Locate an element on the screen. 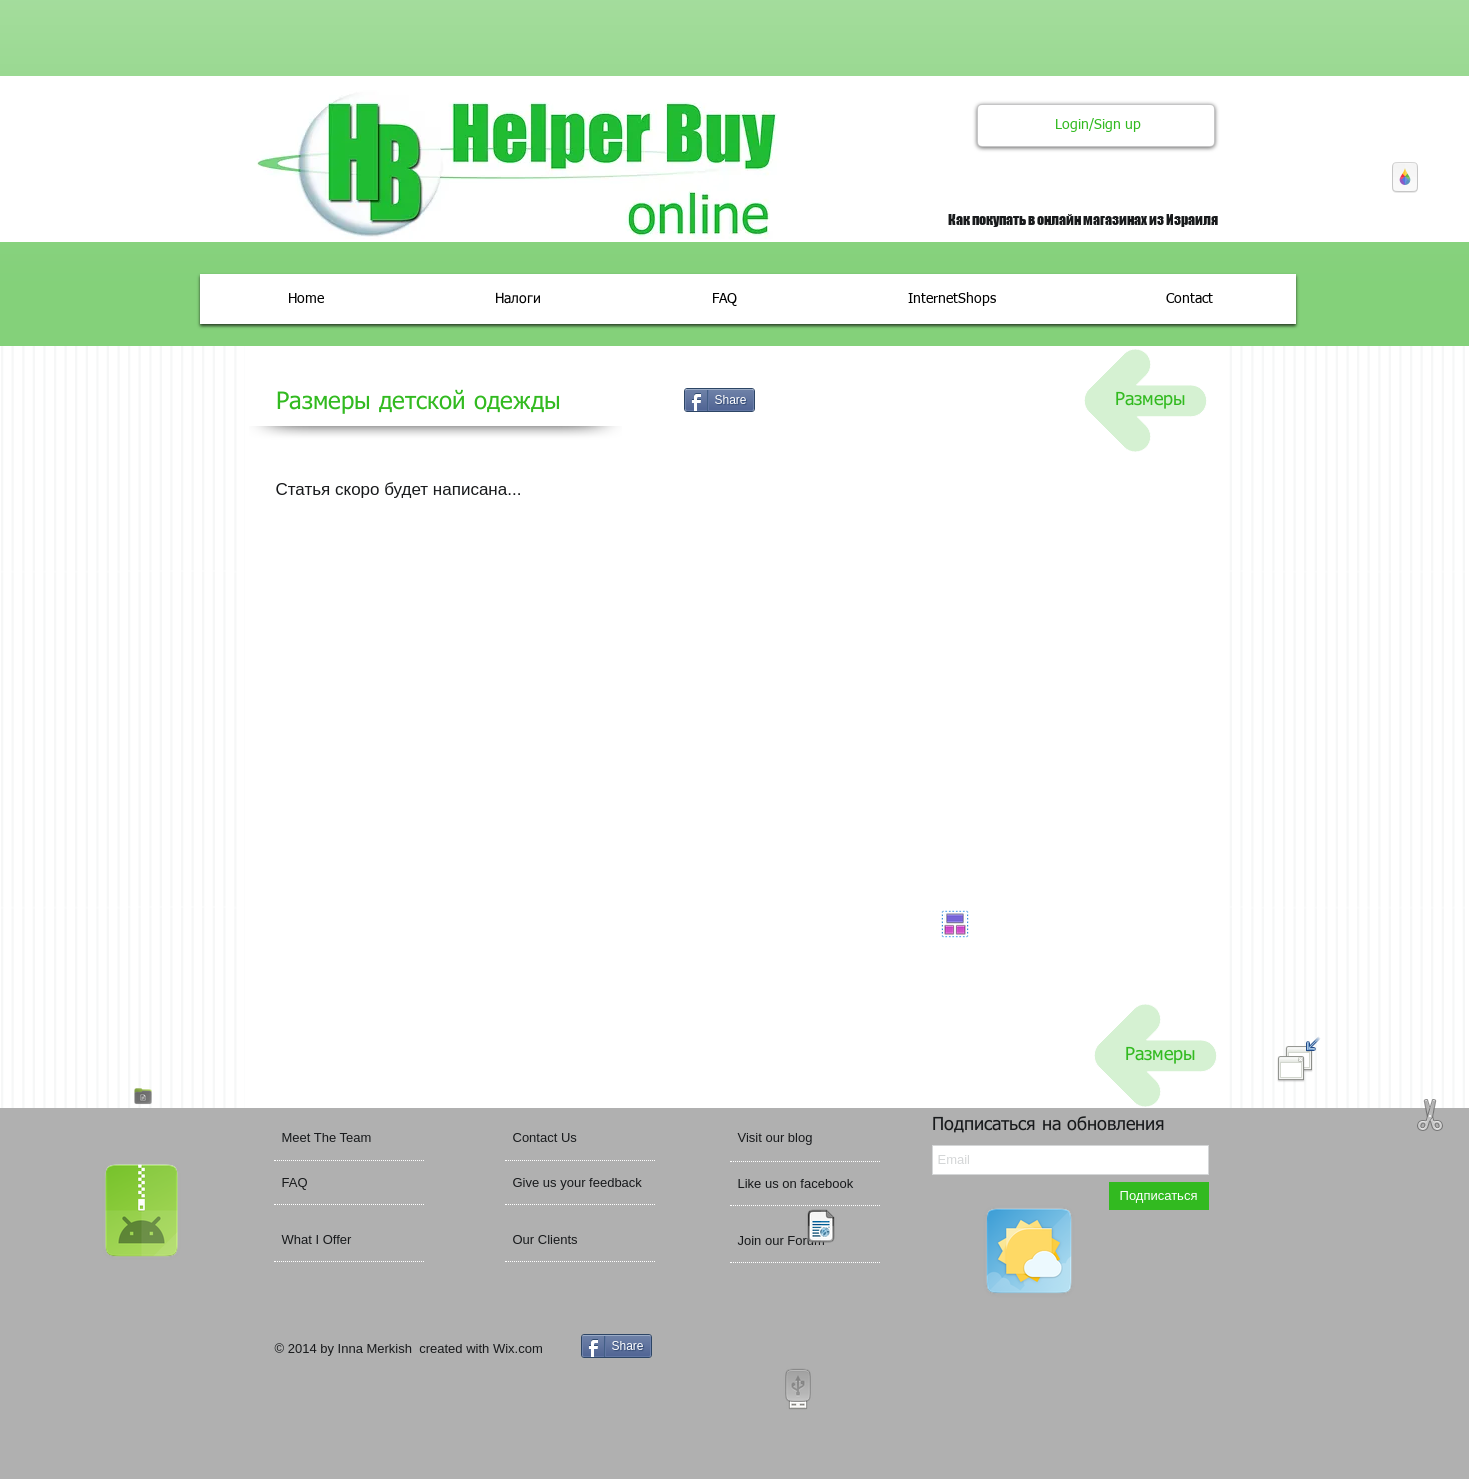 This screenshot has height=1479, width=1469. restore window to previous size is located at coordinates (1298, 1059).